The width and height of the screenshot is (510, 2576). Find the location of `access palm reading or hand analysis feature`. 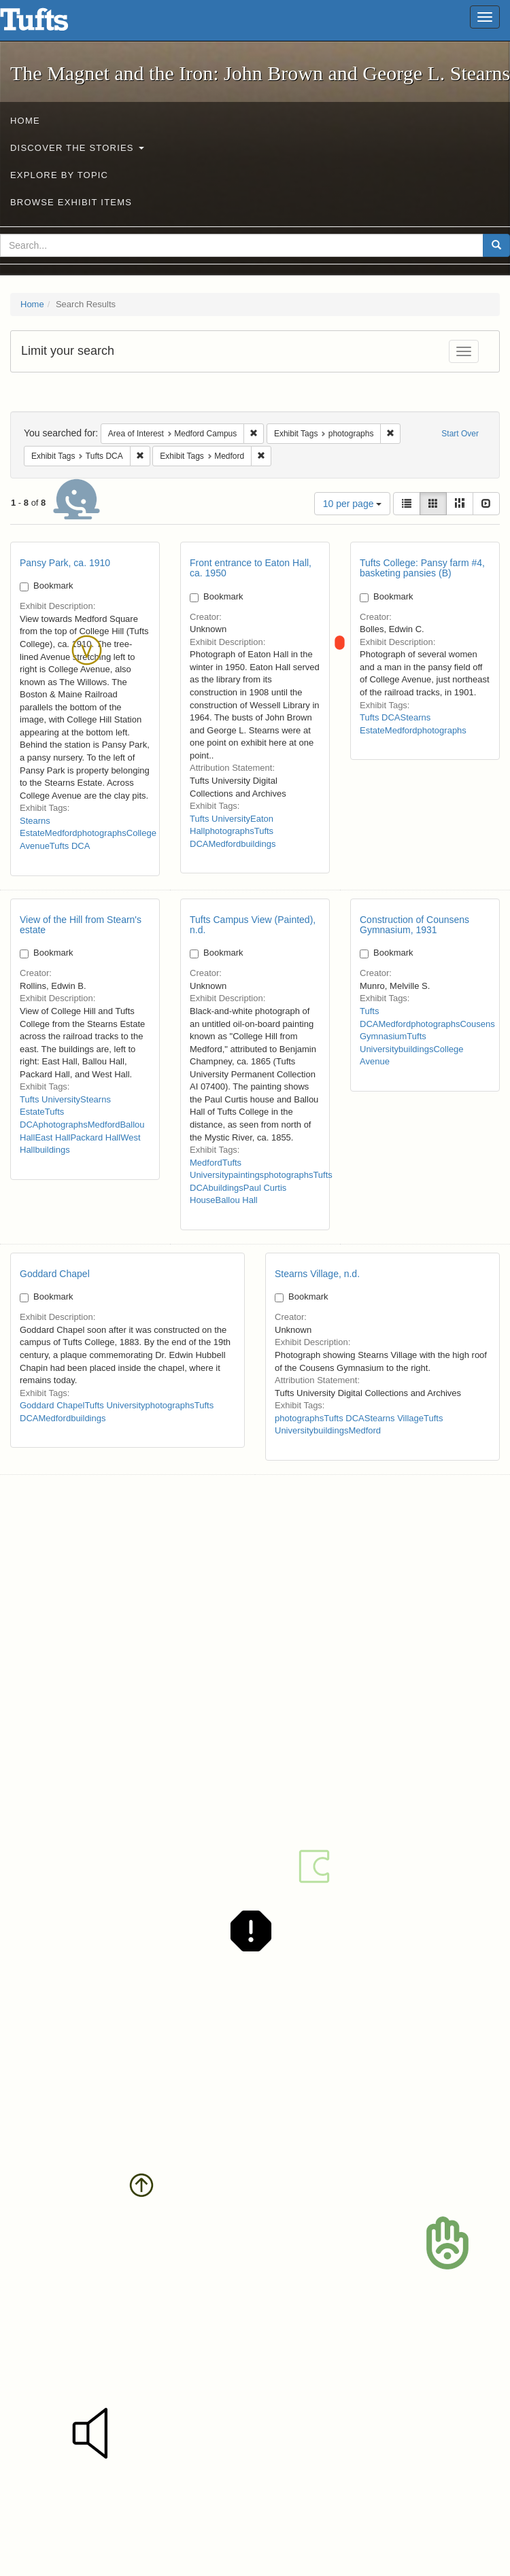

access palm reading or hand analysis feature is located at coordinates (447, 2243).